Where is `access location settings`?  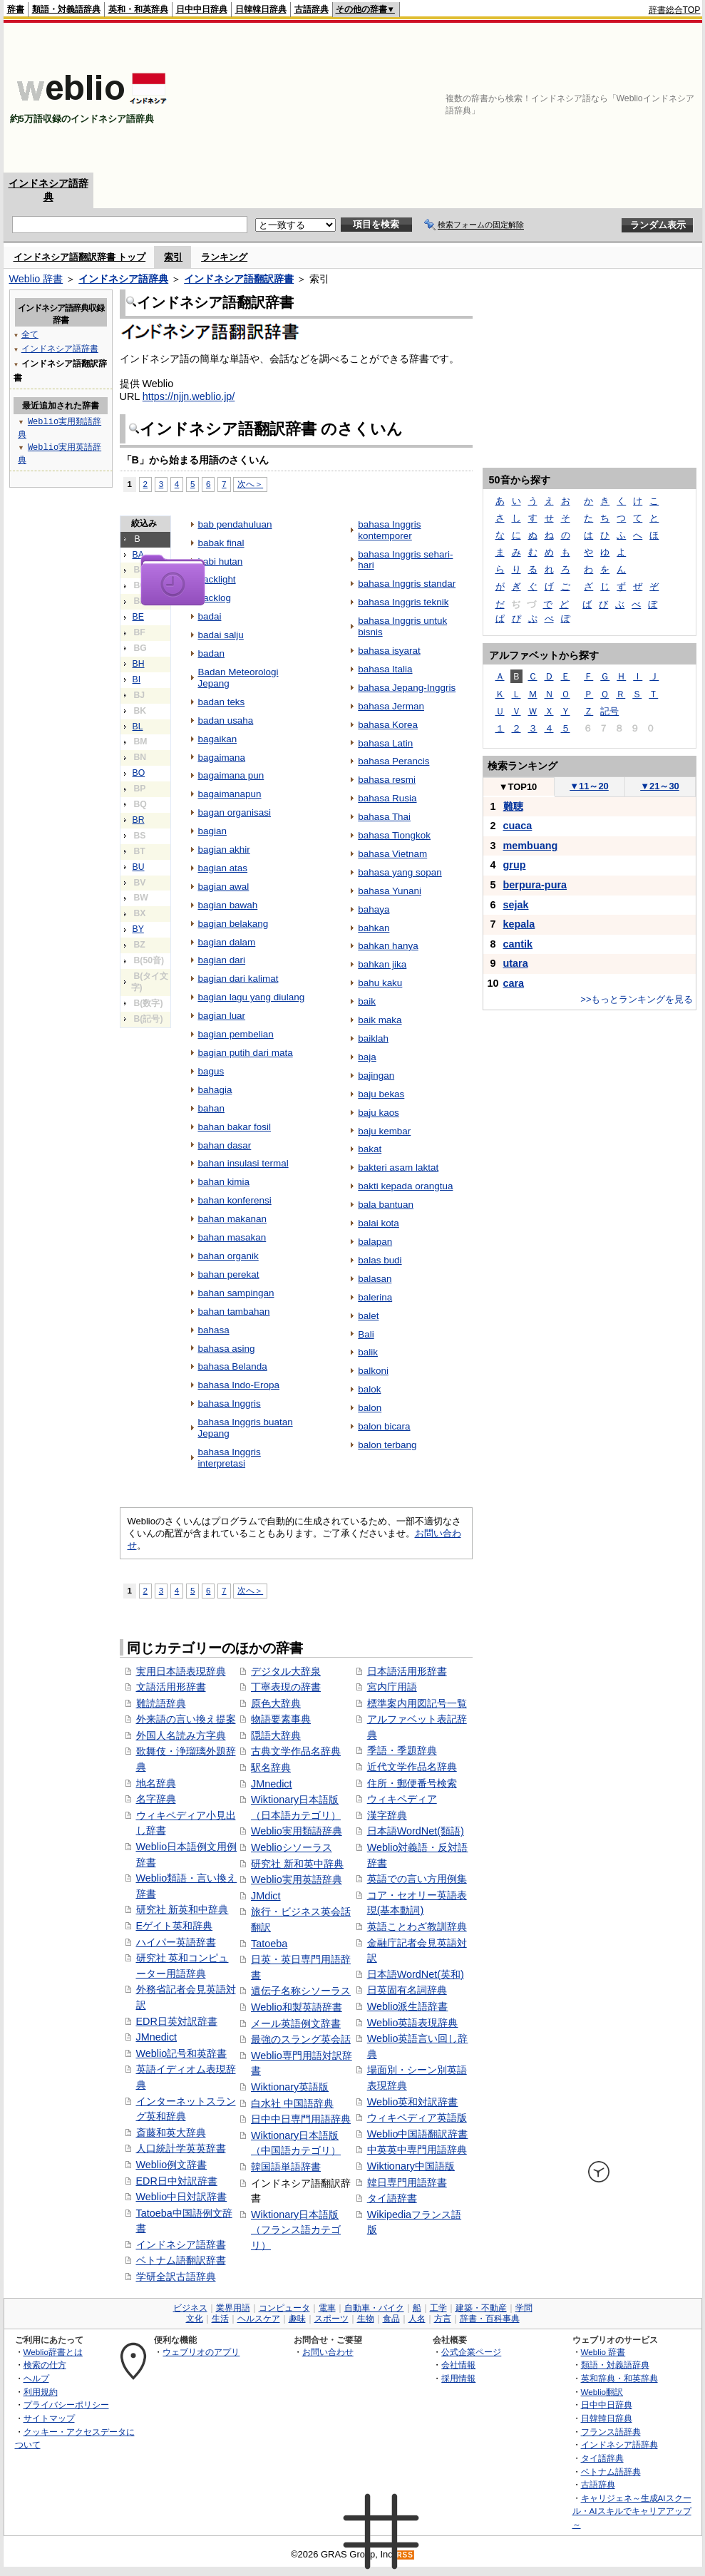 access location settings is located at coordinates (133, 2361).